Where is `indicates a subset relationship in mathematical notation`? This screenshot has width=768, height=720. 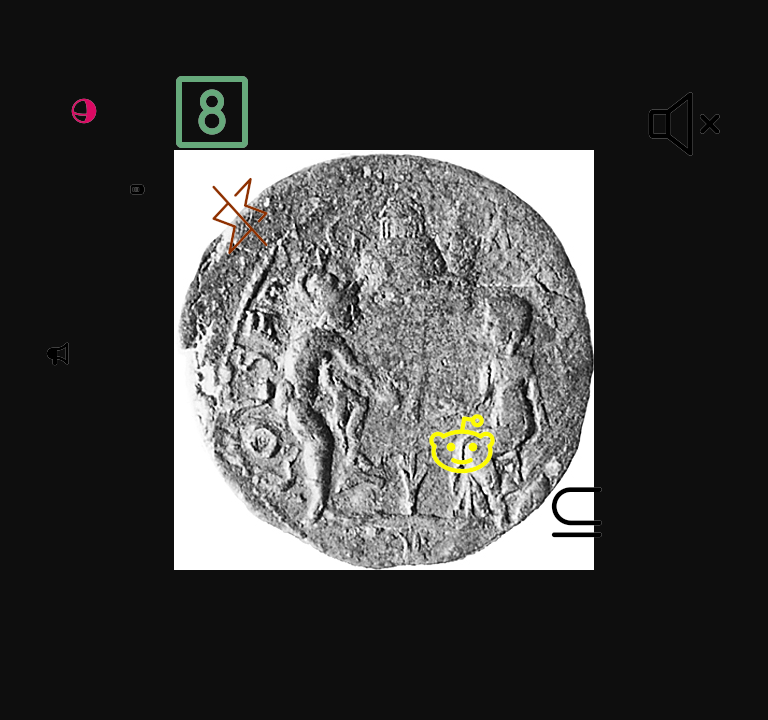 indicates a subset relationship in mathematical notation is located at coordinates (578, 511).